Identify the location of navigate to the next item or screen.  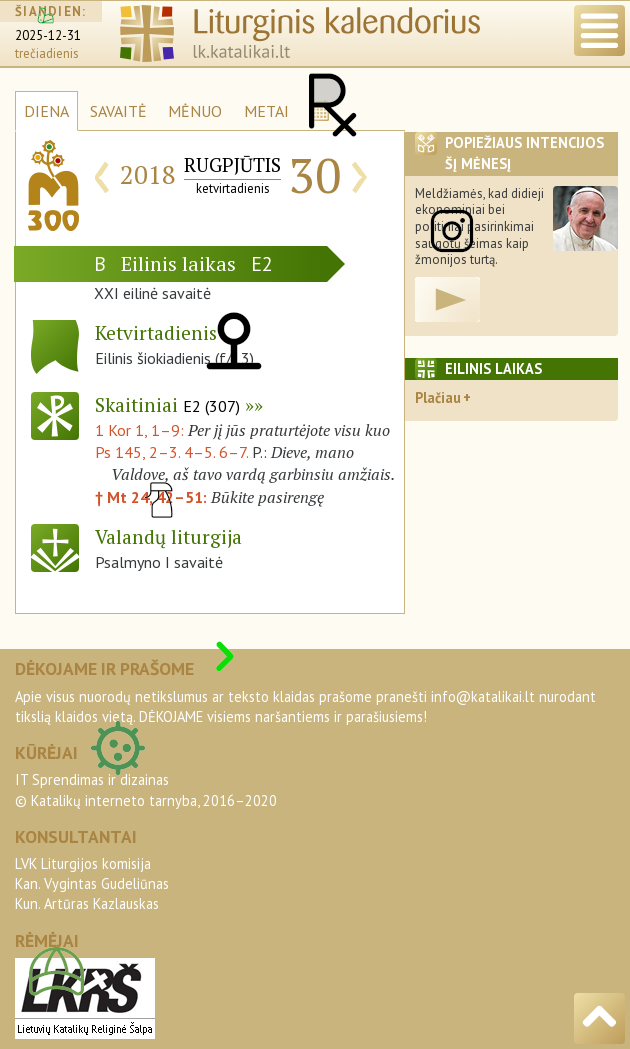
(223, 656).